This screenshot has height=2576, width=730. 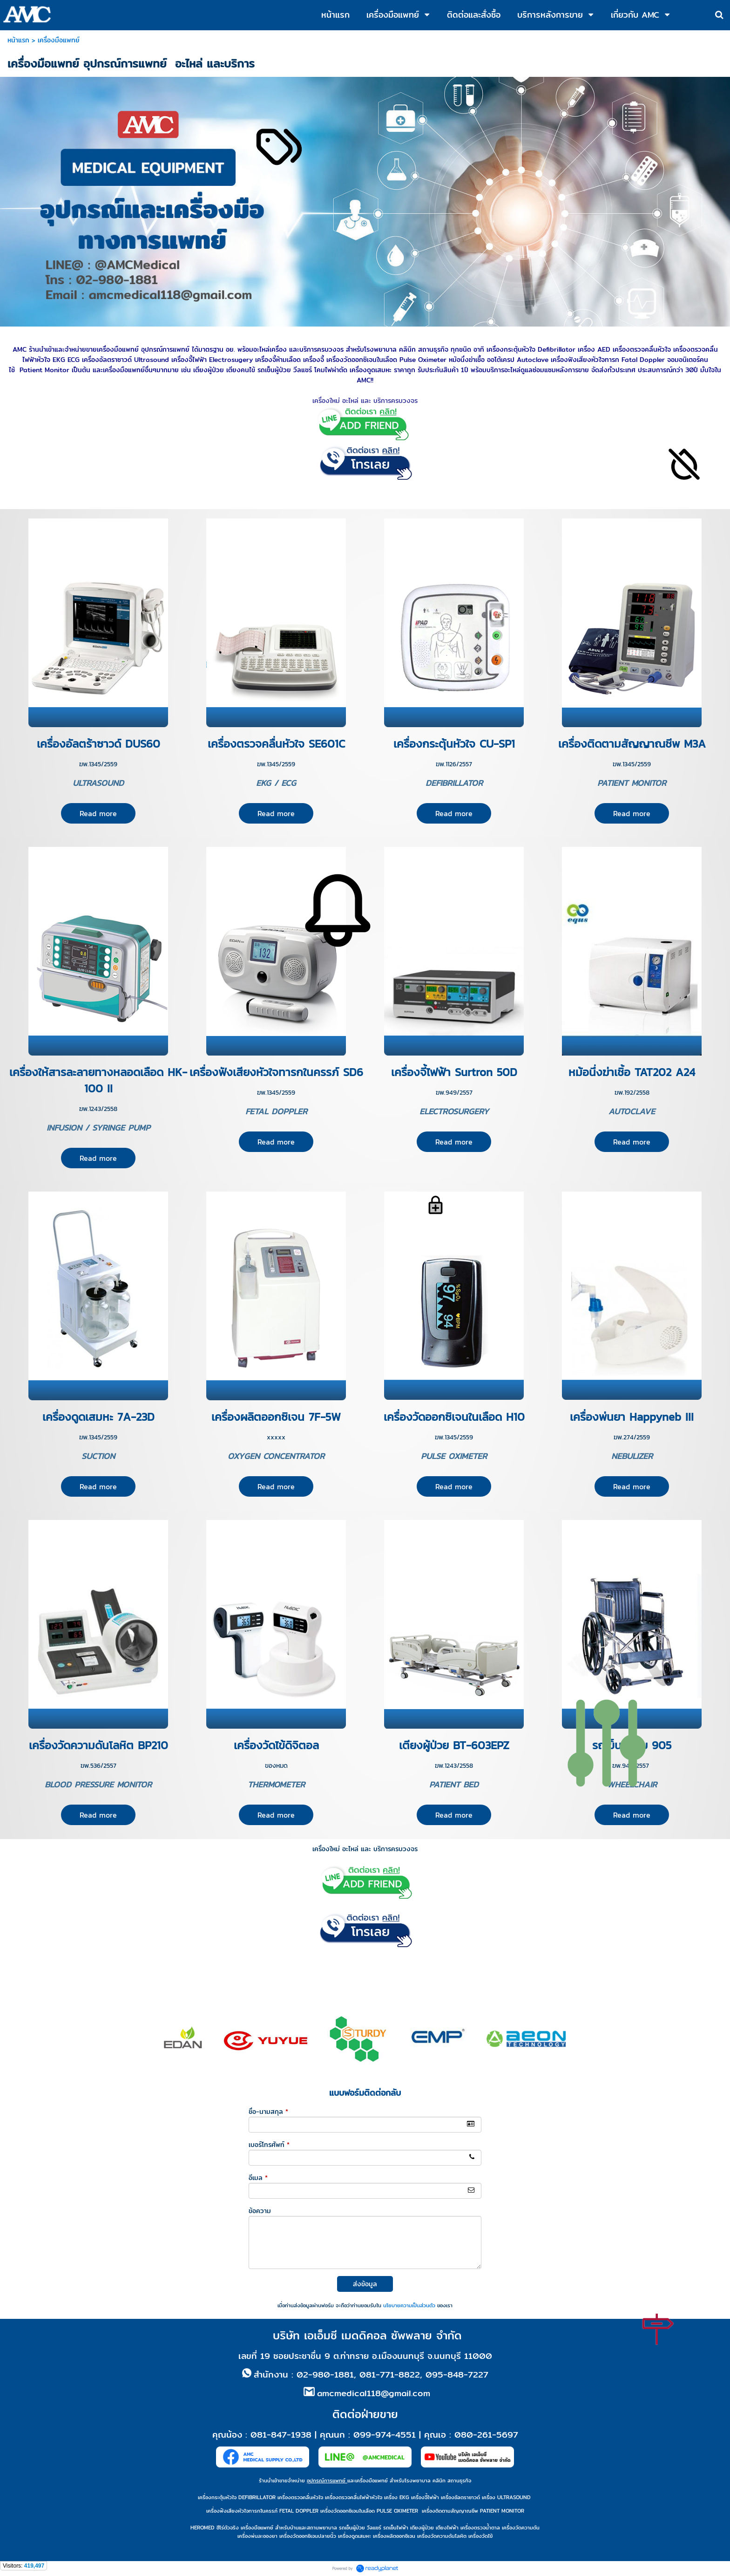 I want to click on indicates enhanced or additional security protection, so click(x=435, y=1205).